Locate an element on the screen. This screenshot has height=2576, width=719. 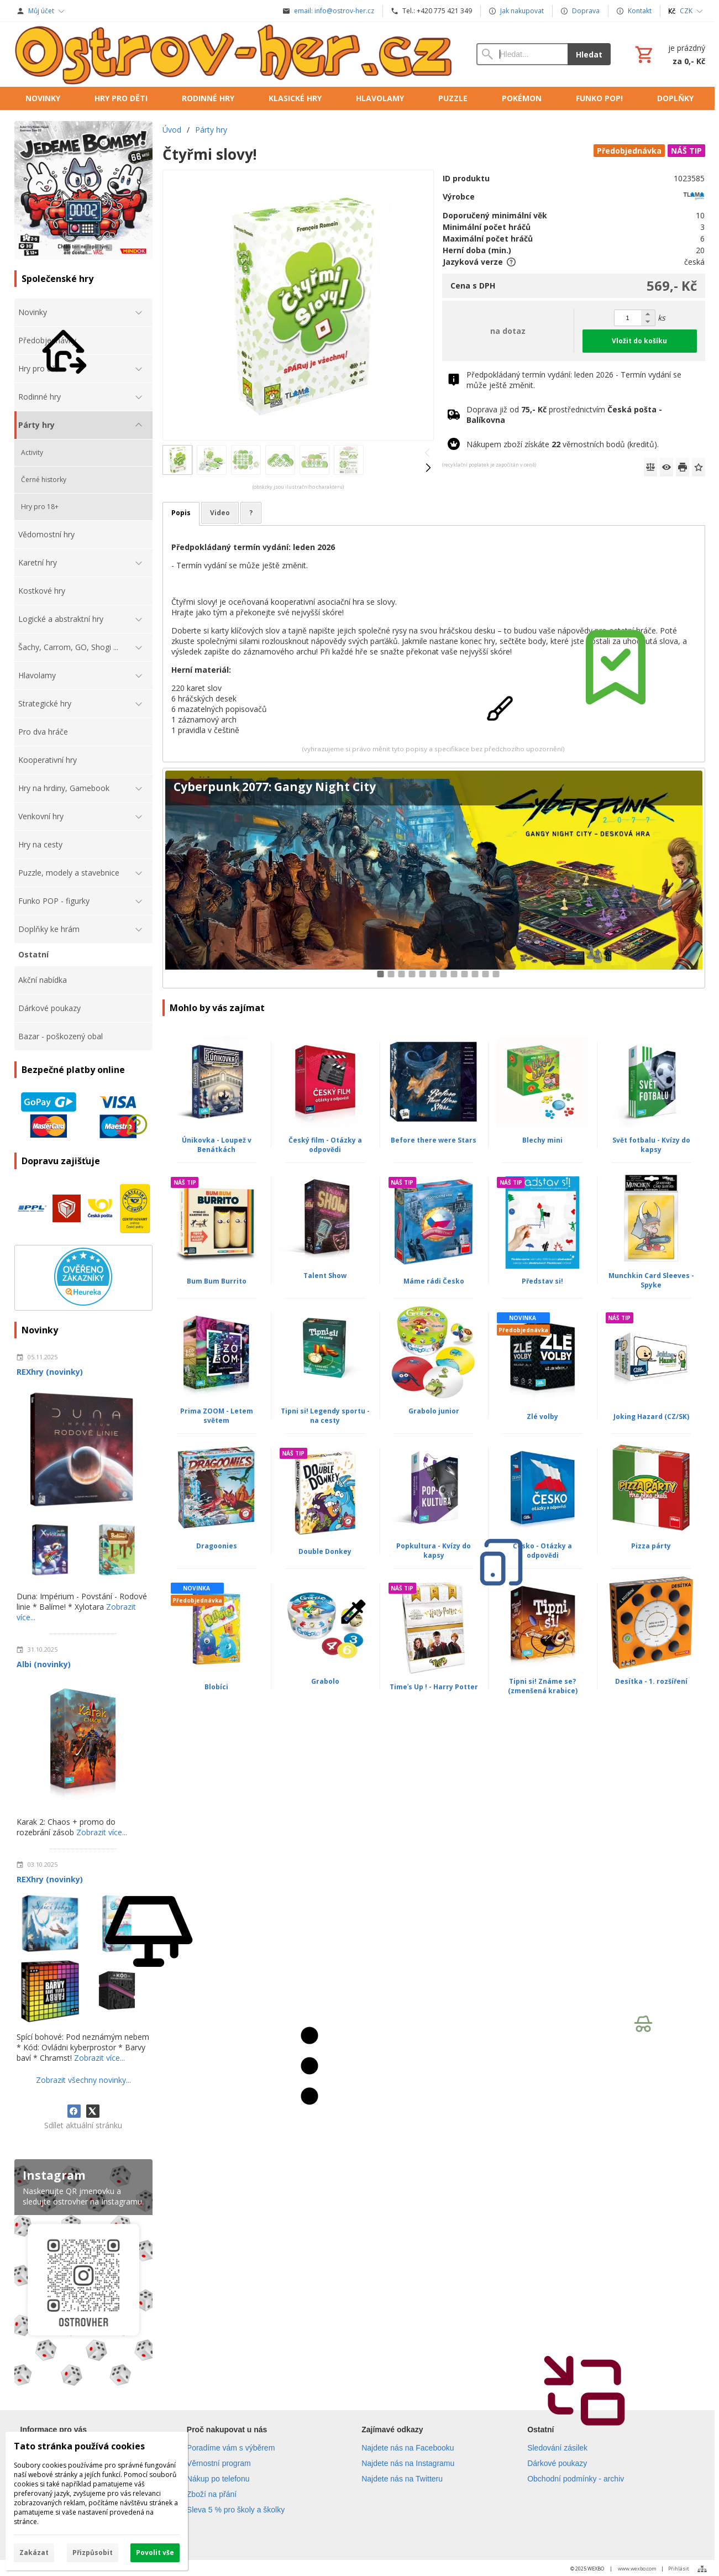
switch between tablet and mobile view is located at coordinates (501, 1562).